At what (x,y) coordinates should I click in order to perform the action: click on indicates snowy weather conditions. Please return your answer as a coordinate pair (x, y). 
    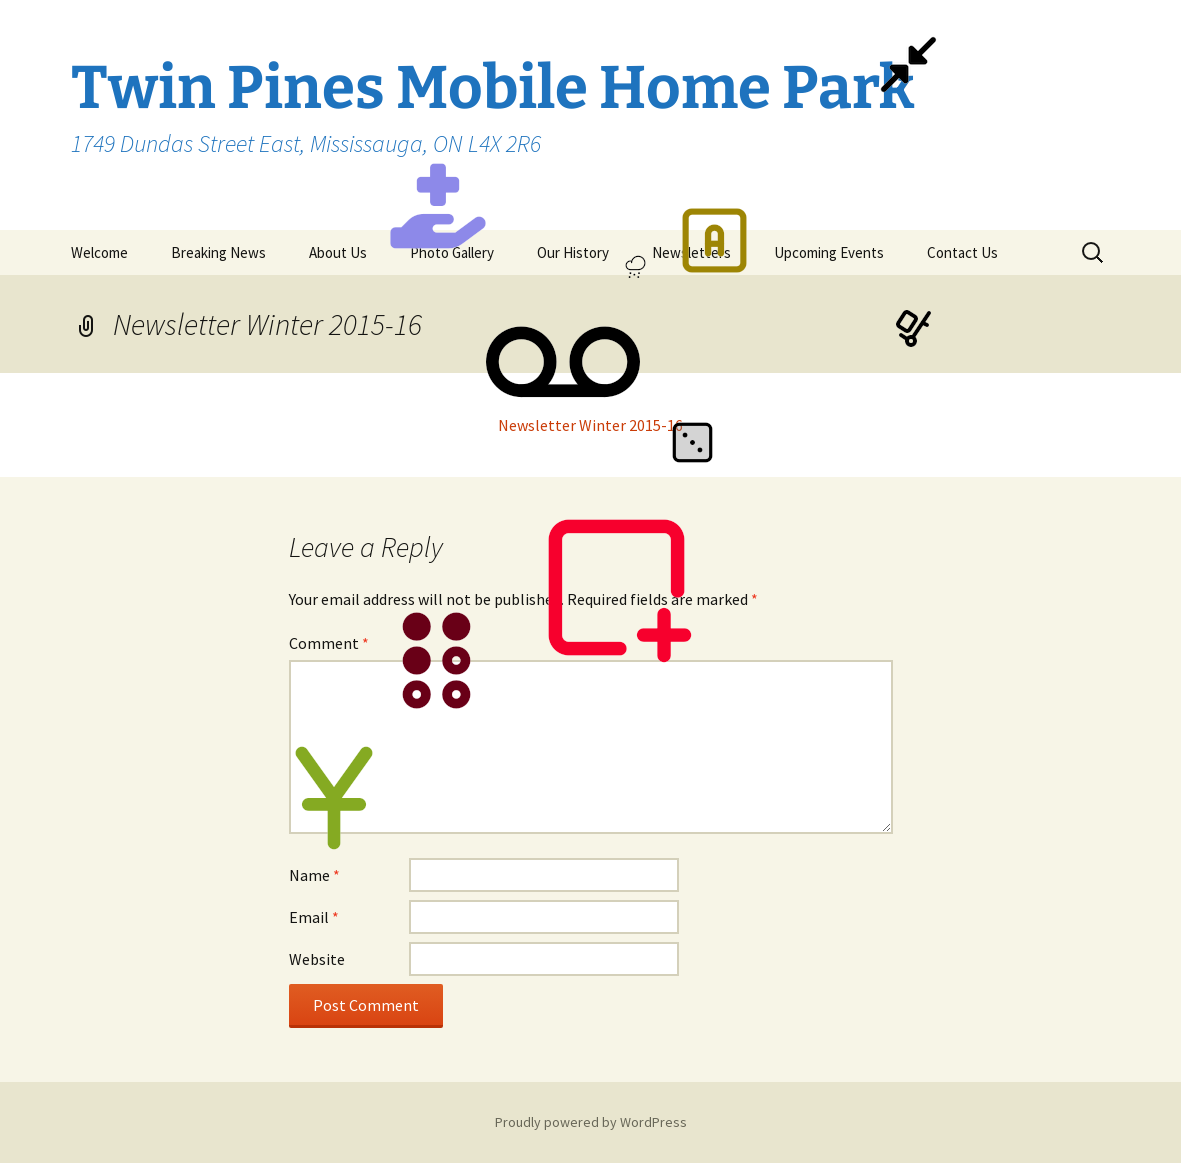
    Looking at the image, I should click on (635, 266).